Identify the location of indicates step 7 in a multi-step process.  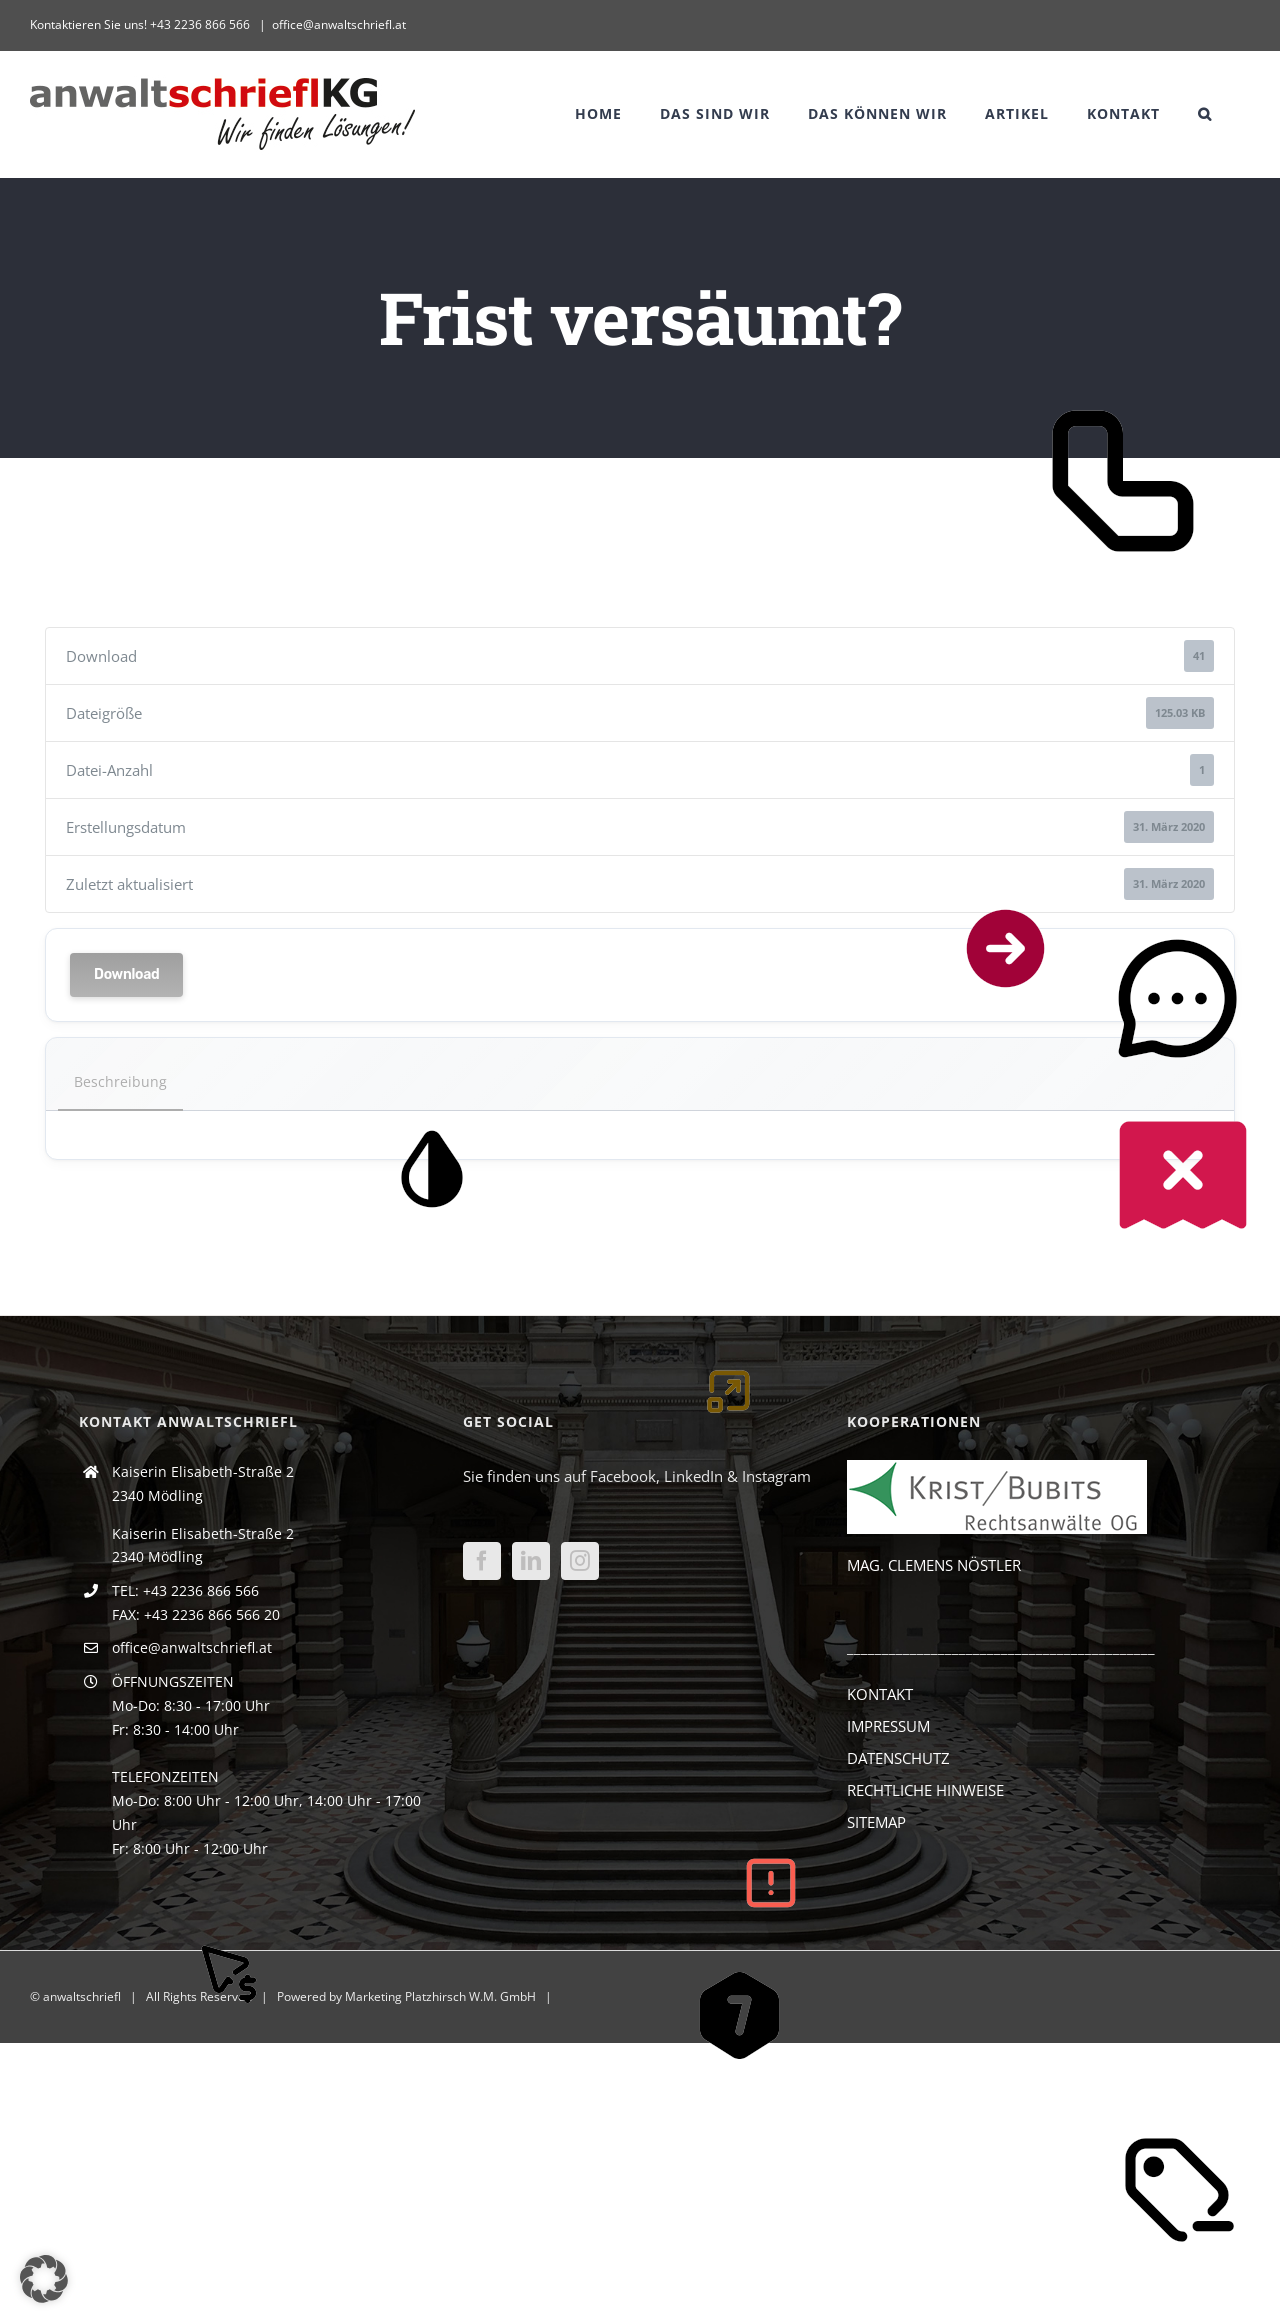
(739, 2015).